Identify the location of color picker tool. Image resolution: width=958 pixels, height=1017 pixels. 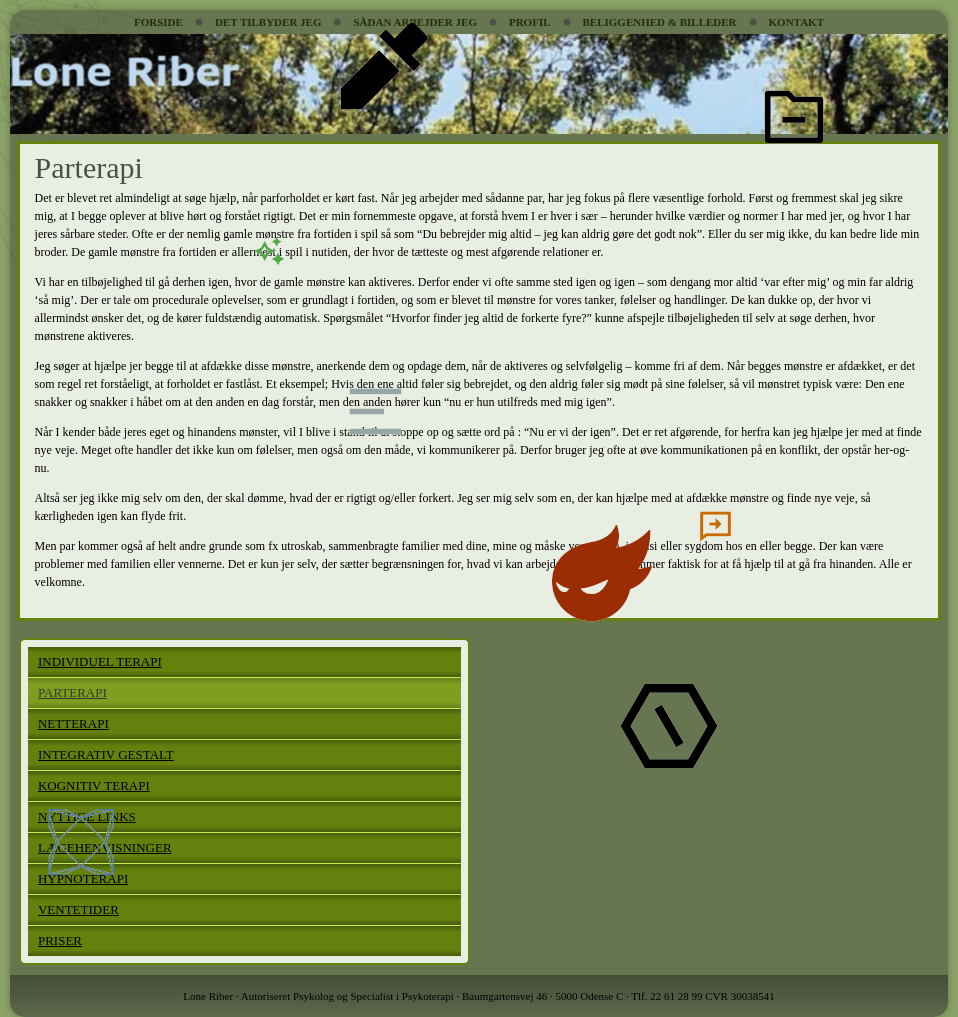
(385, 65).